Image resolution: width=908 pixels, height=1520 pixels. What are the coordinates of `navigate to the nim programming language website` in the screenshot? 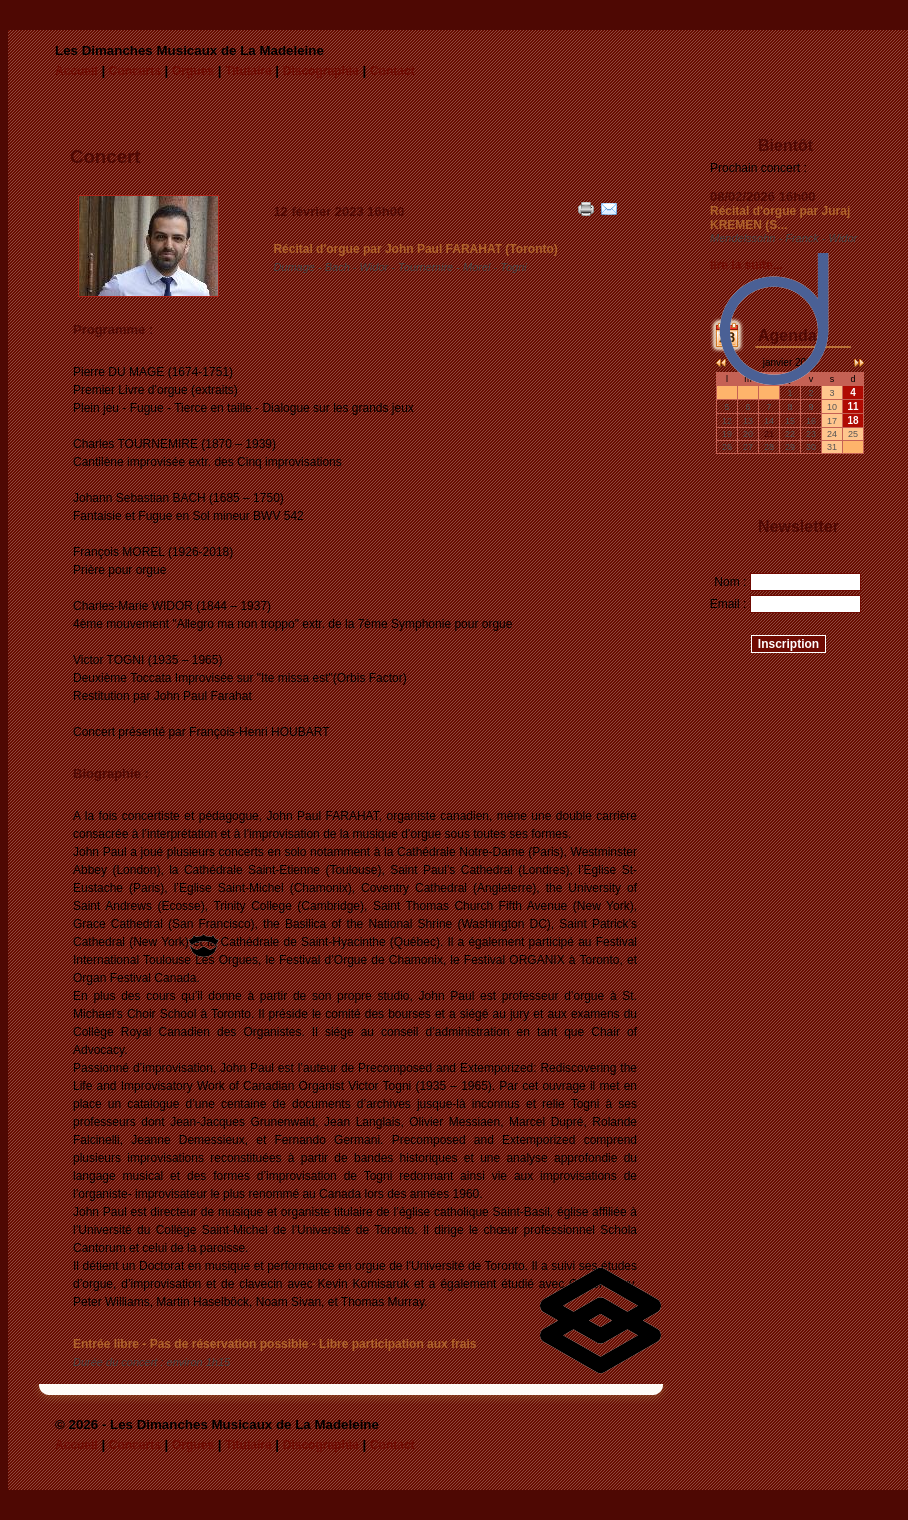 It's located at (203, 945).